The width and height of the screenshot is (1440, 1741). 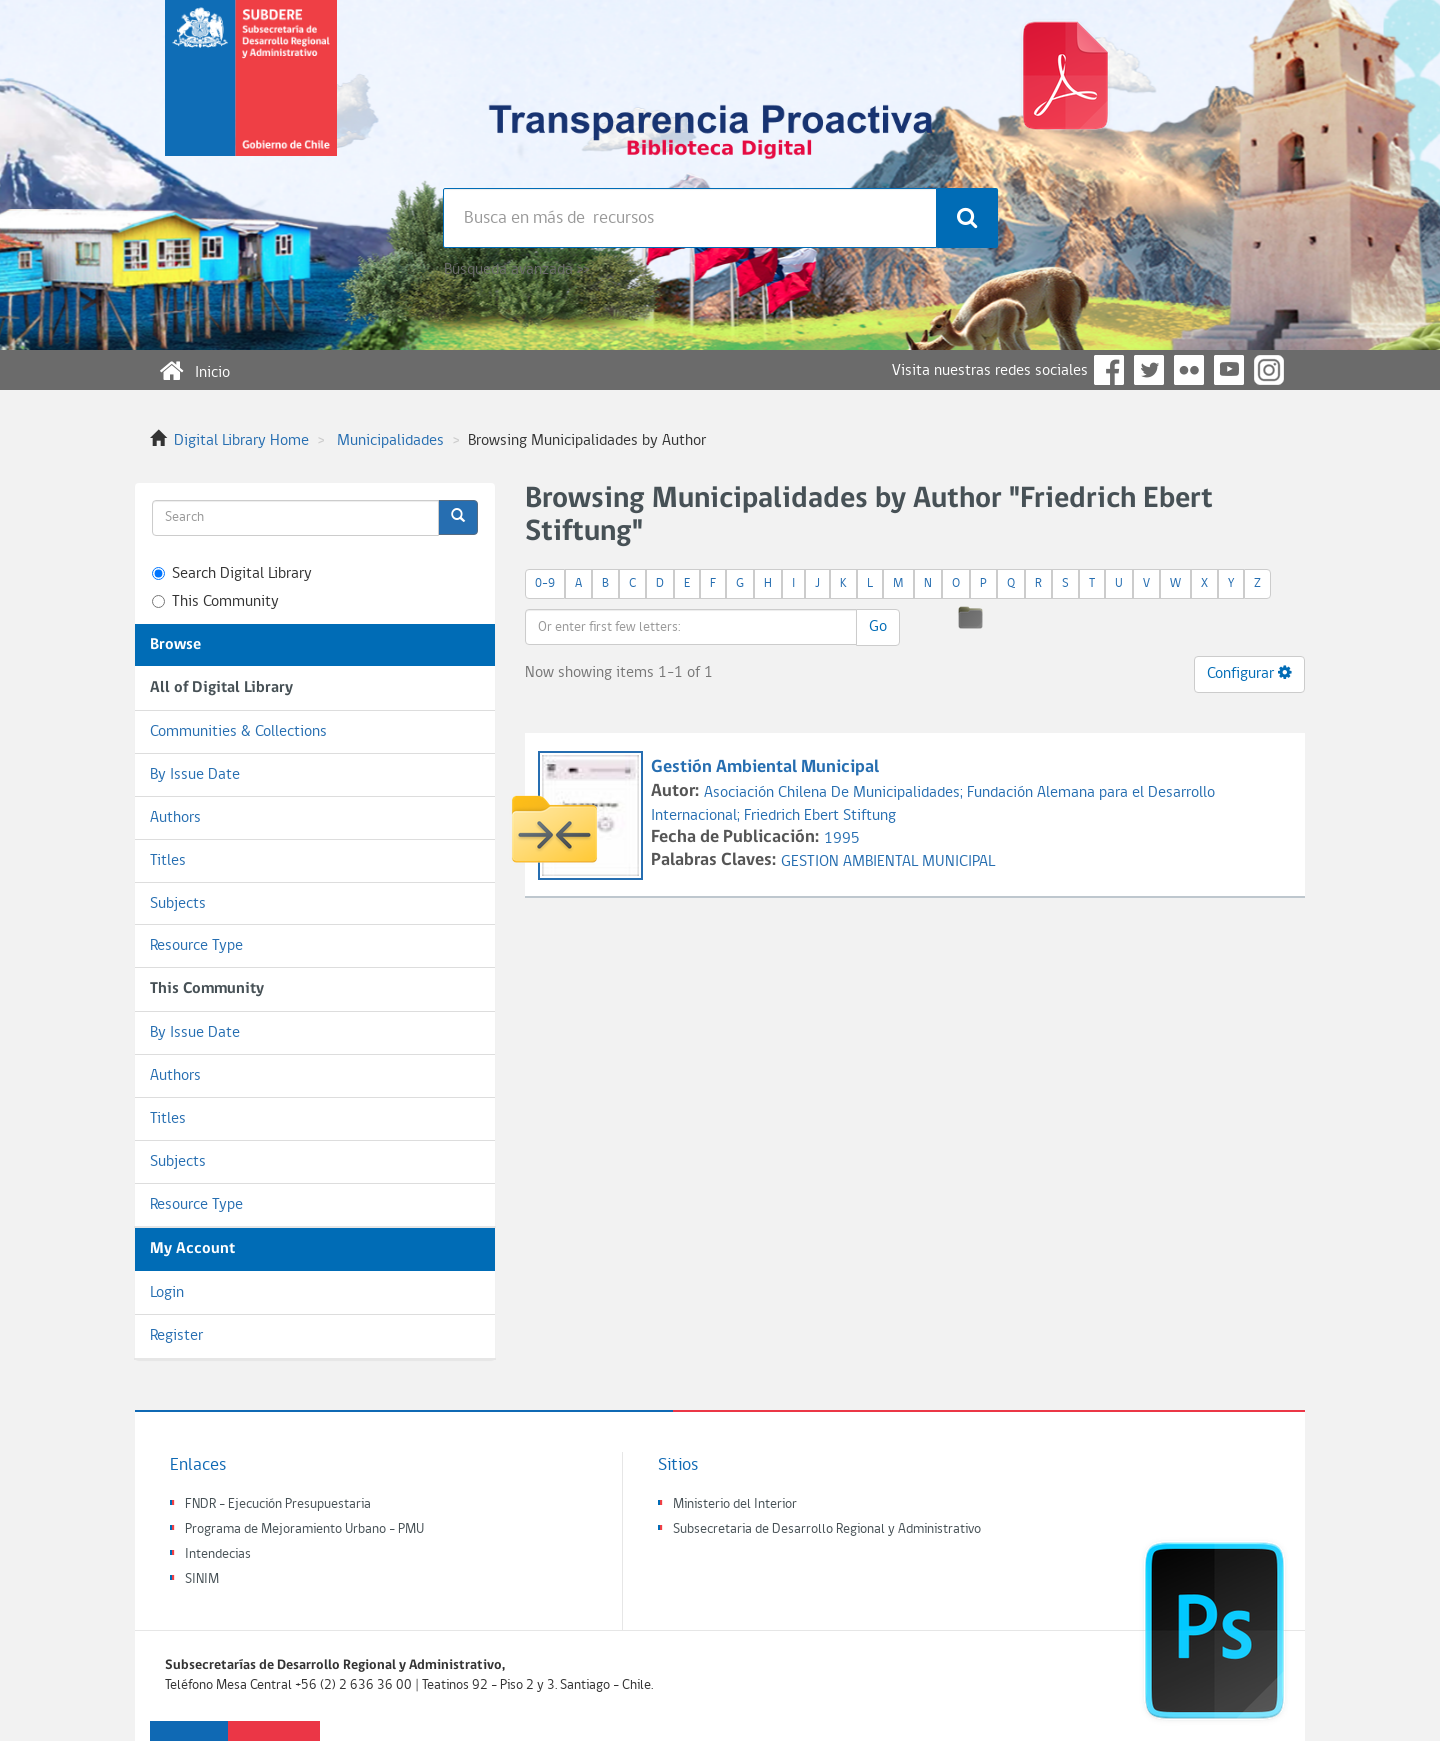 I want to click on a pdf document file, so click(x=1065, y=75).